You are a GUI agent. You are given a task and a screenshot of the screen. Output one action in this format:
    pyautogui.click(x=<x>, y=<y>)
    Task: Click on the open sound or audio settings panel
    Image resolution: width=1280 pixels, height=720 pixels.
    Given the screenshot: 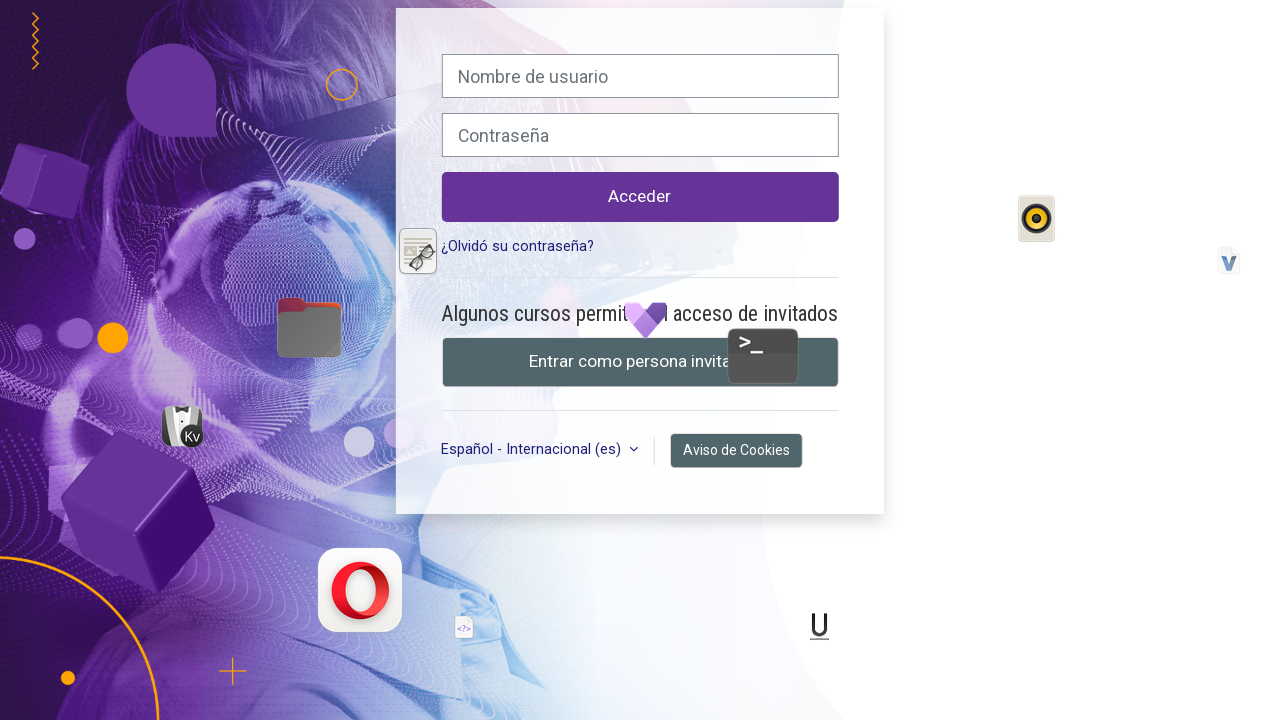 What is the action you would take?
    pyautogui.click(x=1036, y=218)
    